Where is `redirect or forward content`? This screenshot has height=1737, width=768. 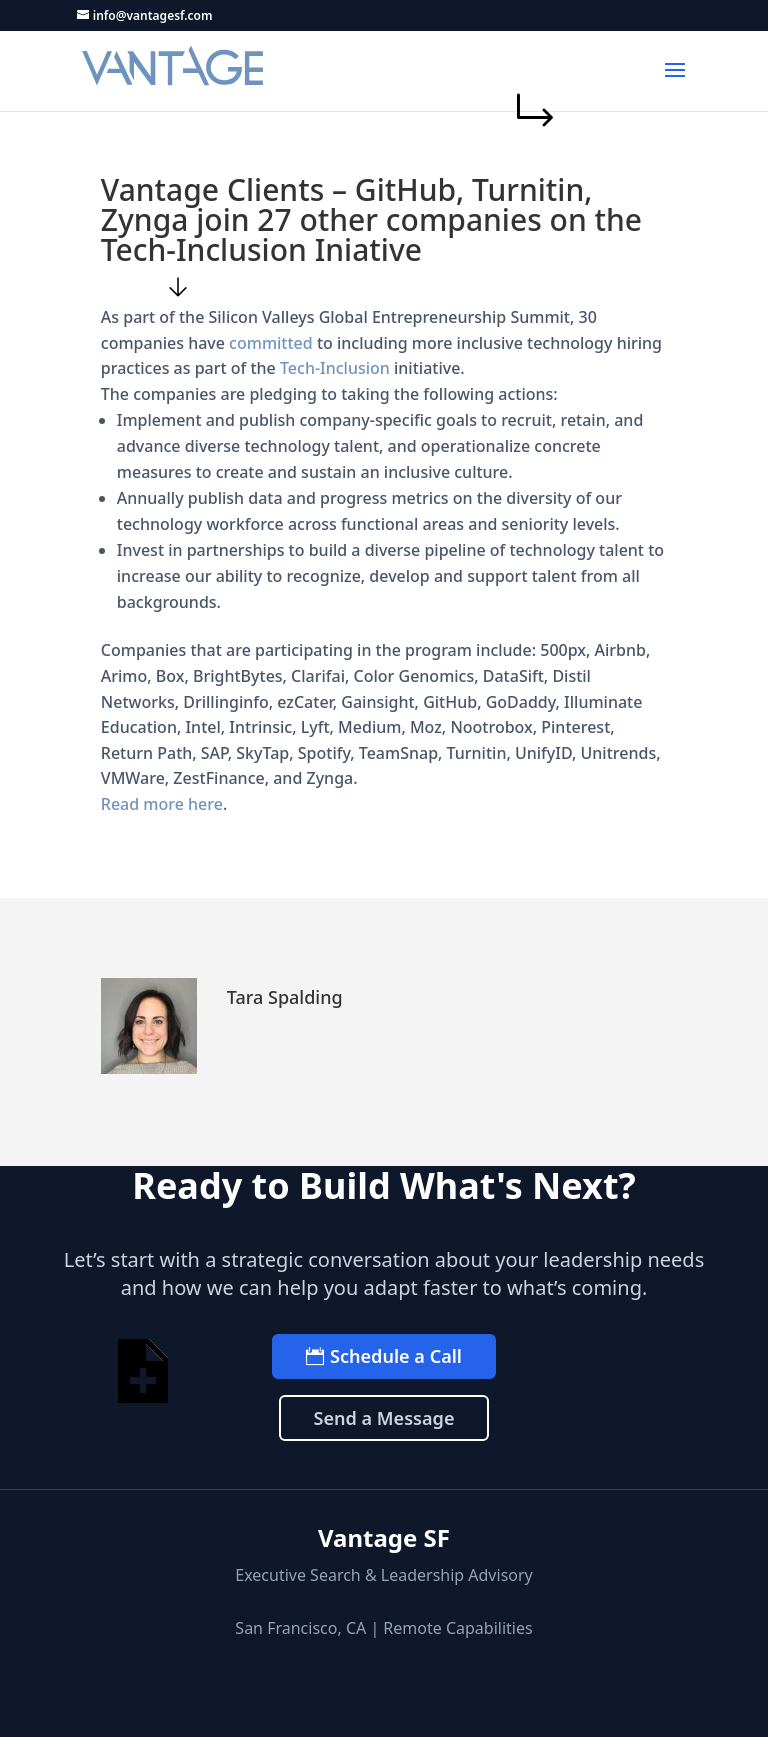 redirect or forward content is located at coordinates (535, 110).